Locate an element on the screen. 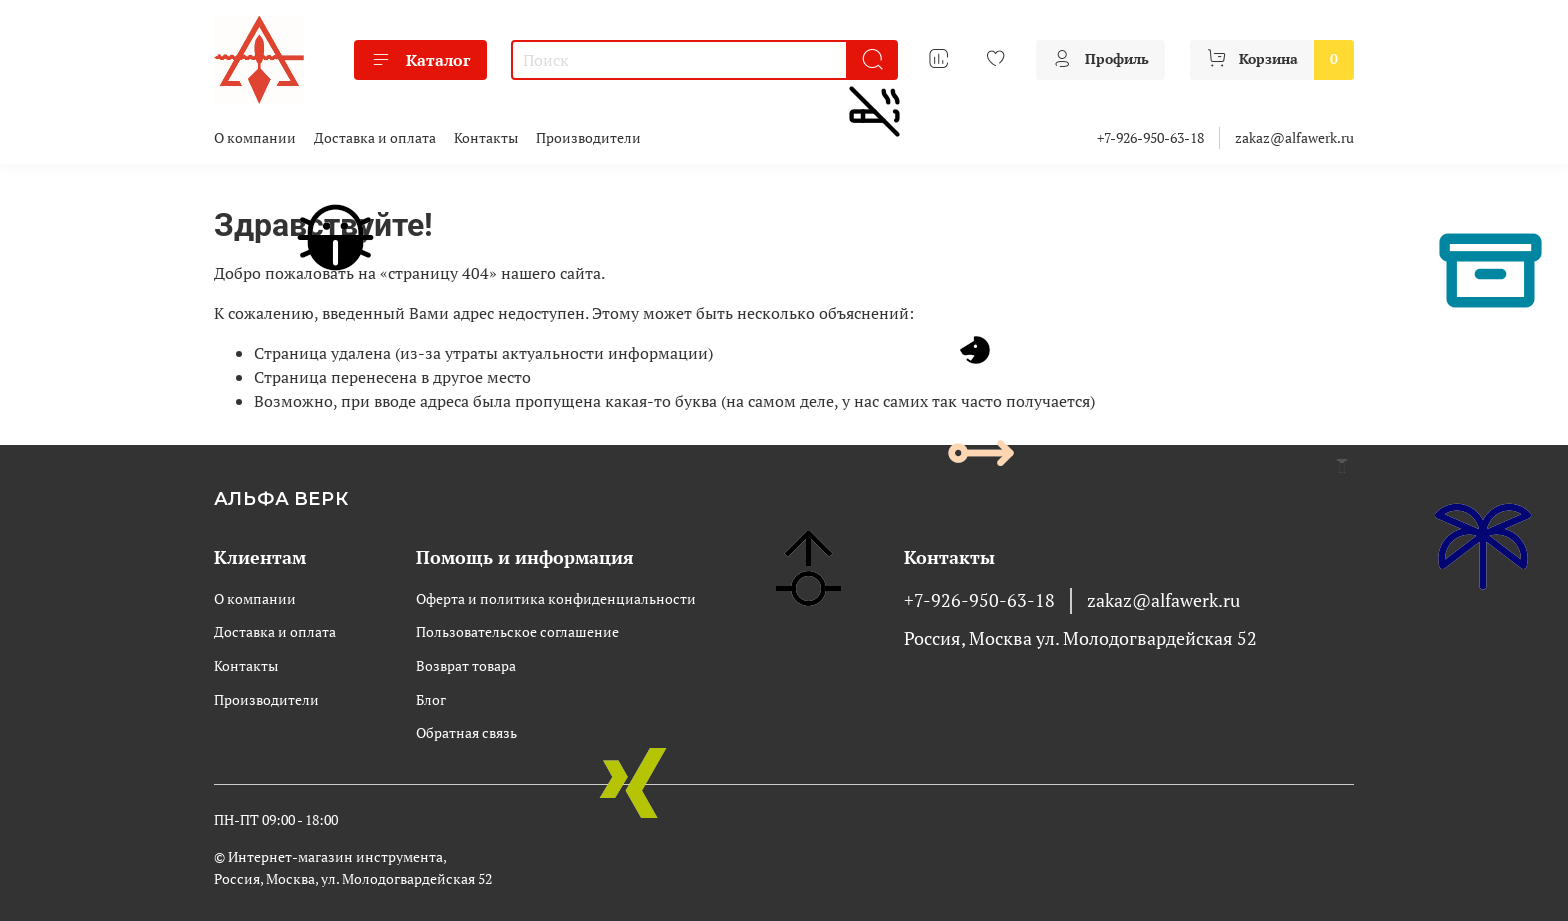 The width and height of the screenshot is (1568, 921). visit xing professional network profile is located at coordinates (633, 783).